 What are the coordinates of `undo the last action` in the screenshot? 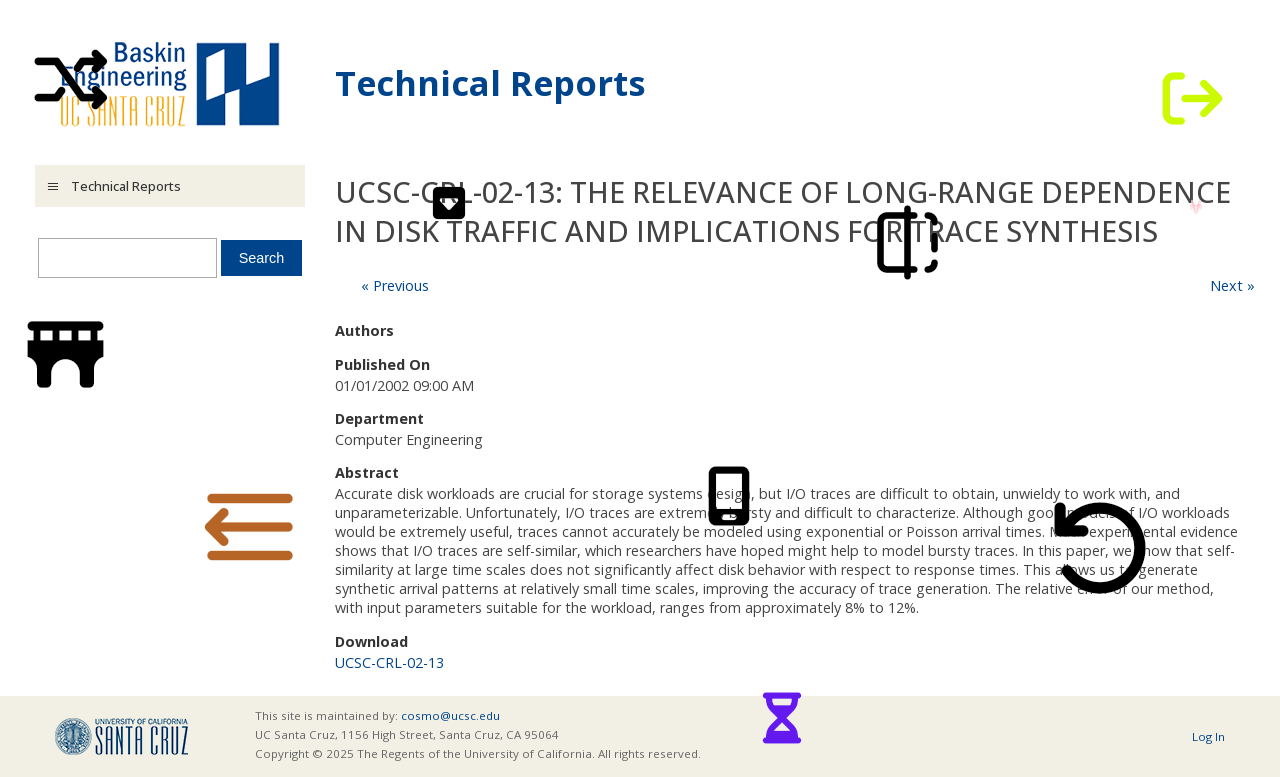 It's located at (1100, 548).